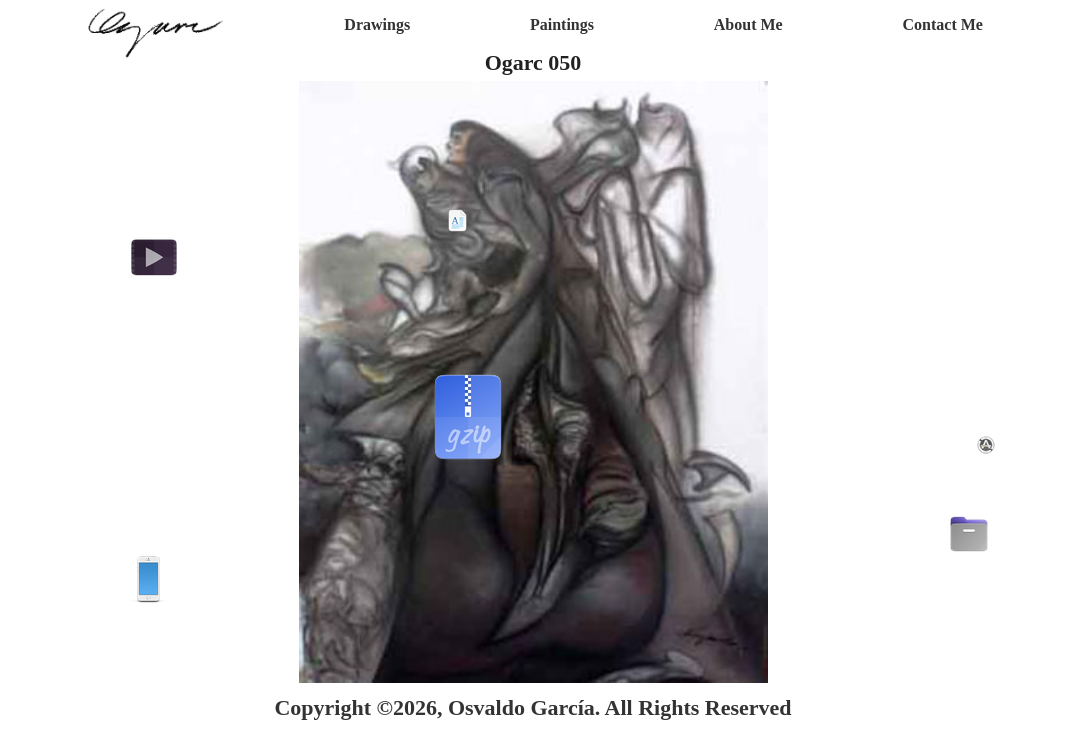  Describe the element at coordinates (986, 445) in the screenshot. I see `check for available software updates` at that location.